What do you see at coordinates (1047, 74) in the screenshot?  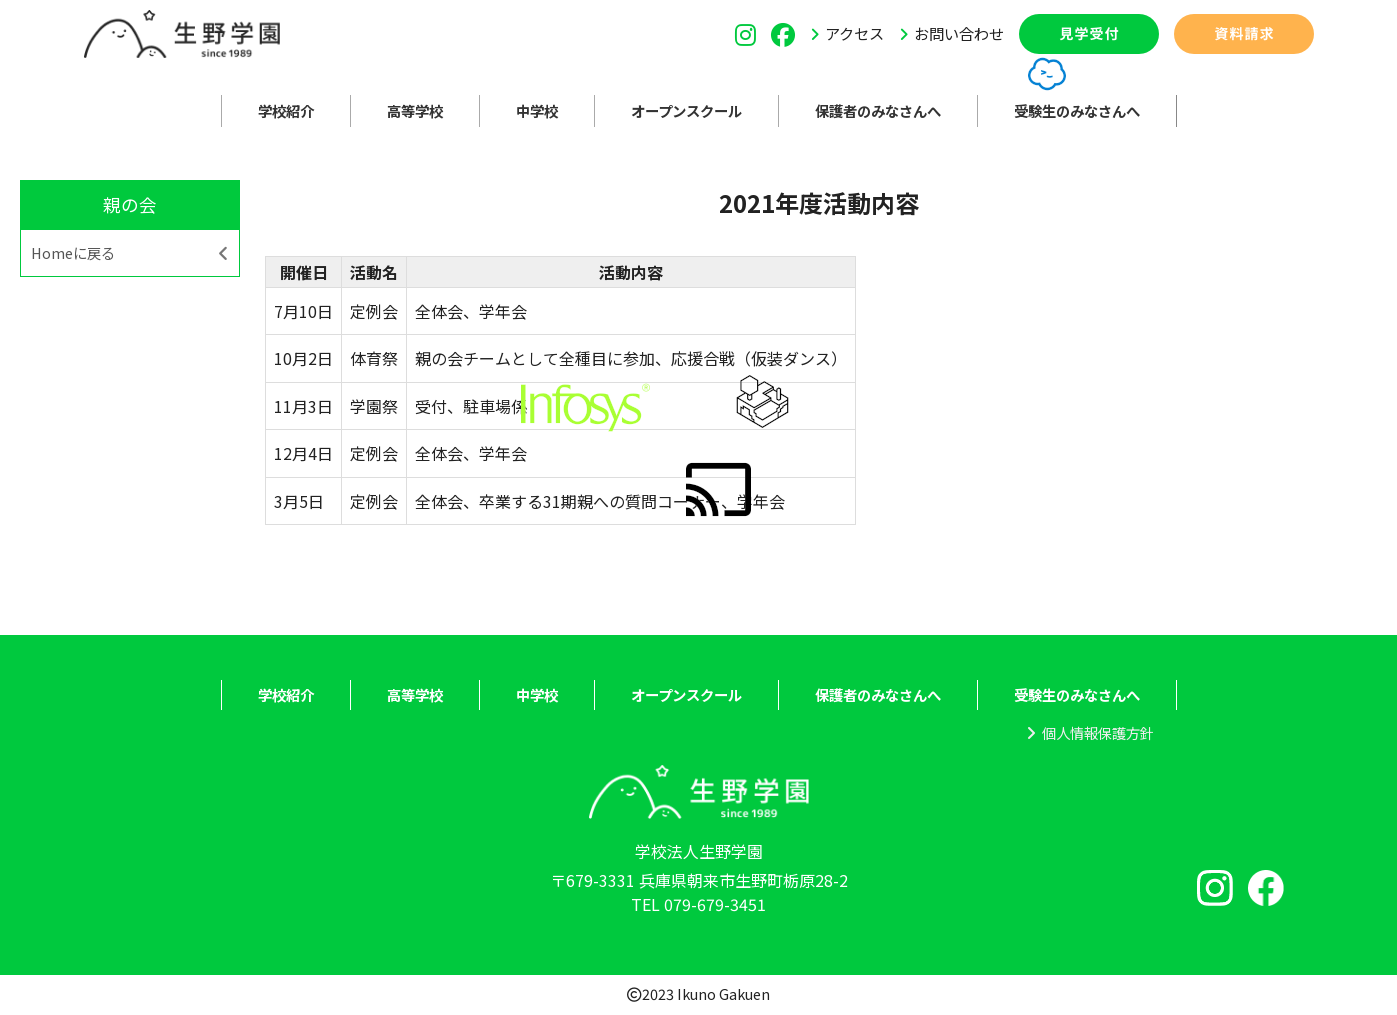 I see `open termius ssh client` at bounding box center [1047, 74].